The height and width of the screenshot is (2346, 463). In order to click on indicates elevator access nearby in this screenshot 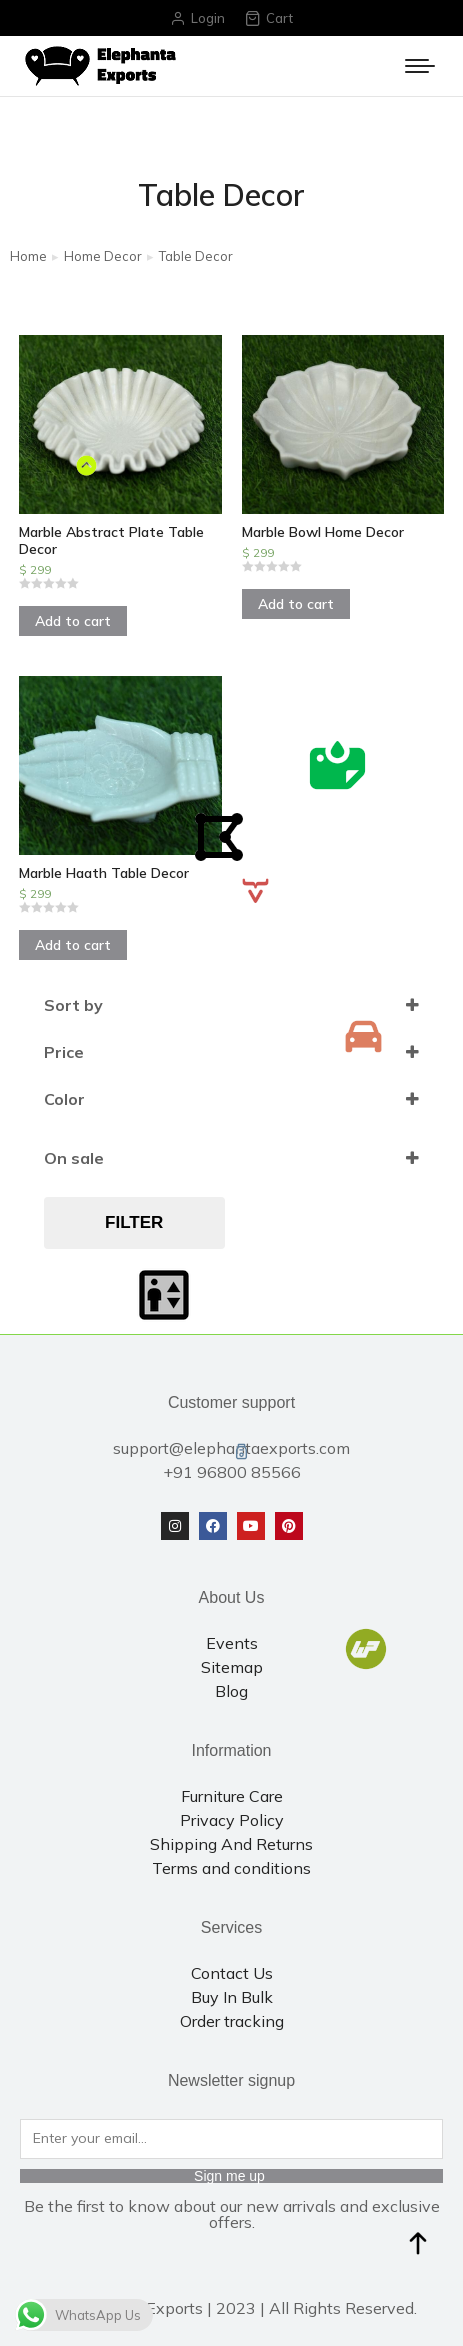, I will do `click(164, 1295)`.